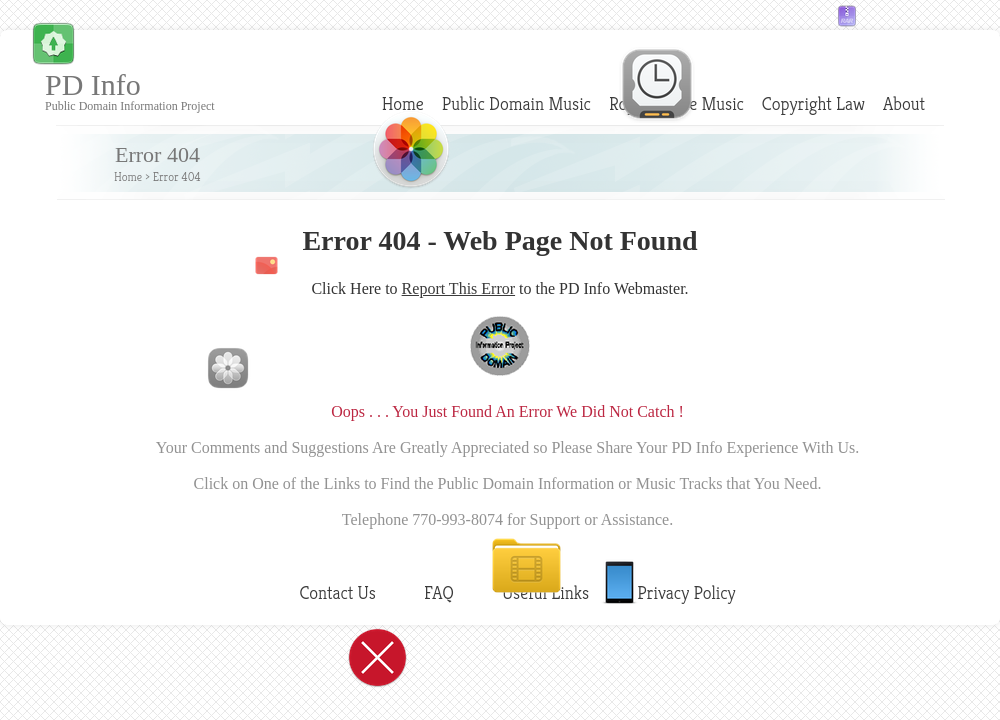  Describe the element at coordinates (266, 265) in the screenshot. I see `indicates item is linked to photos library` at that location.